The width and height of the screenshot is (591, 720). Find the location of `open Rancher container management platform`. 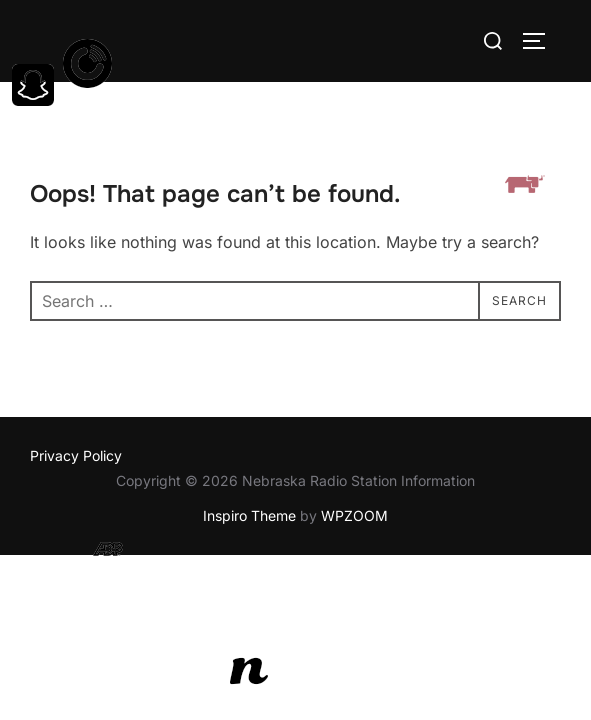

open Rancher container management platform is located at coordinates (525, 184).